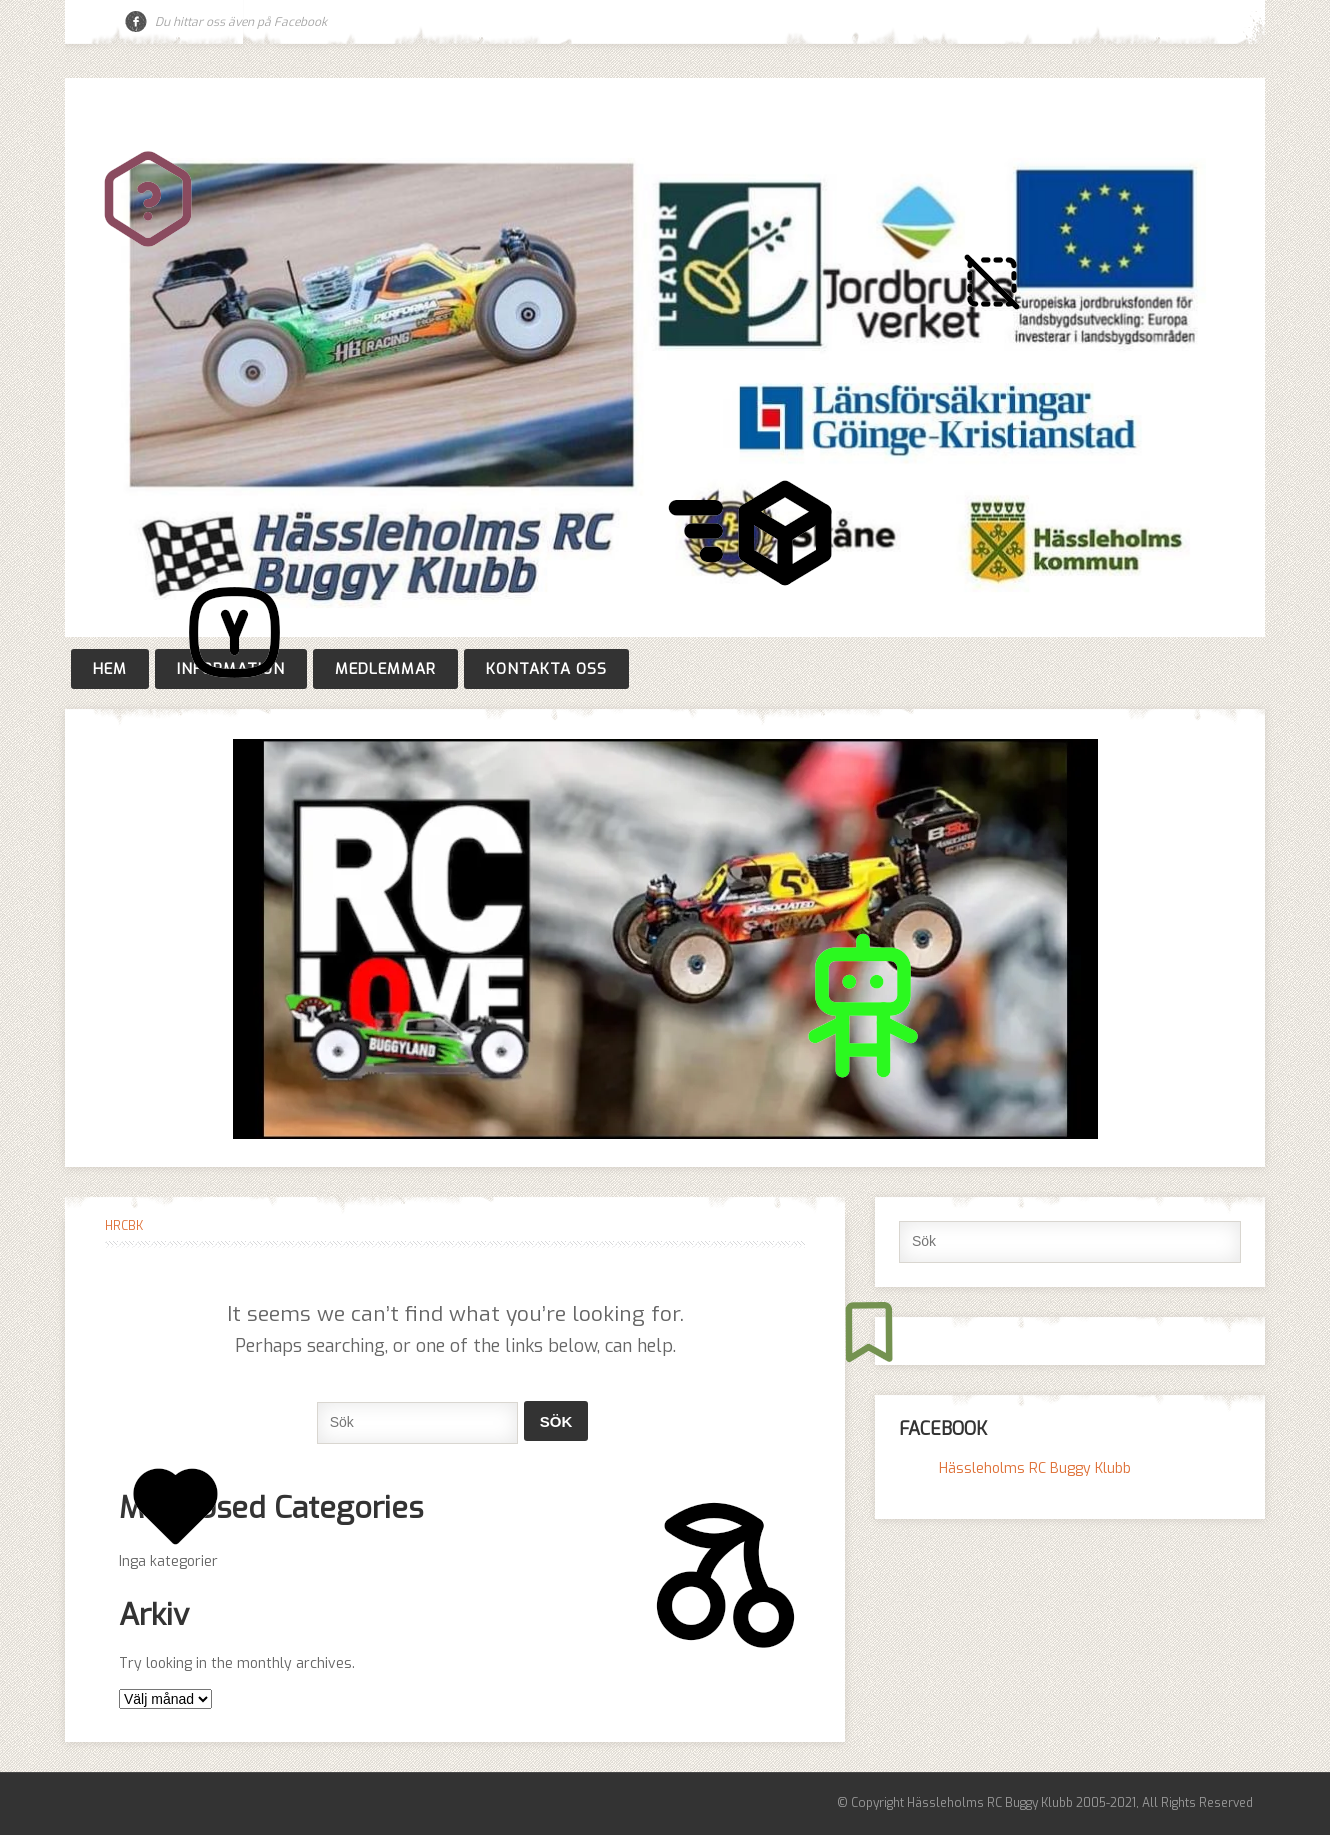  I want to click on access help or support options, so click(148, 199).